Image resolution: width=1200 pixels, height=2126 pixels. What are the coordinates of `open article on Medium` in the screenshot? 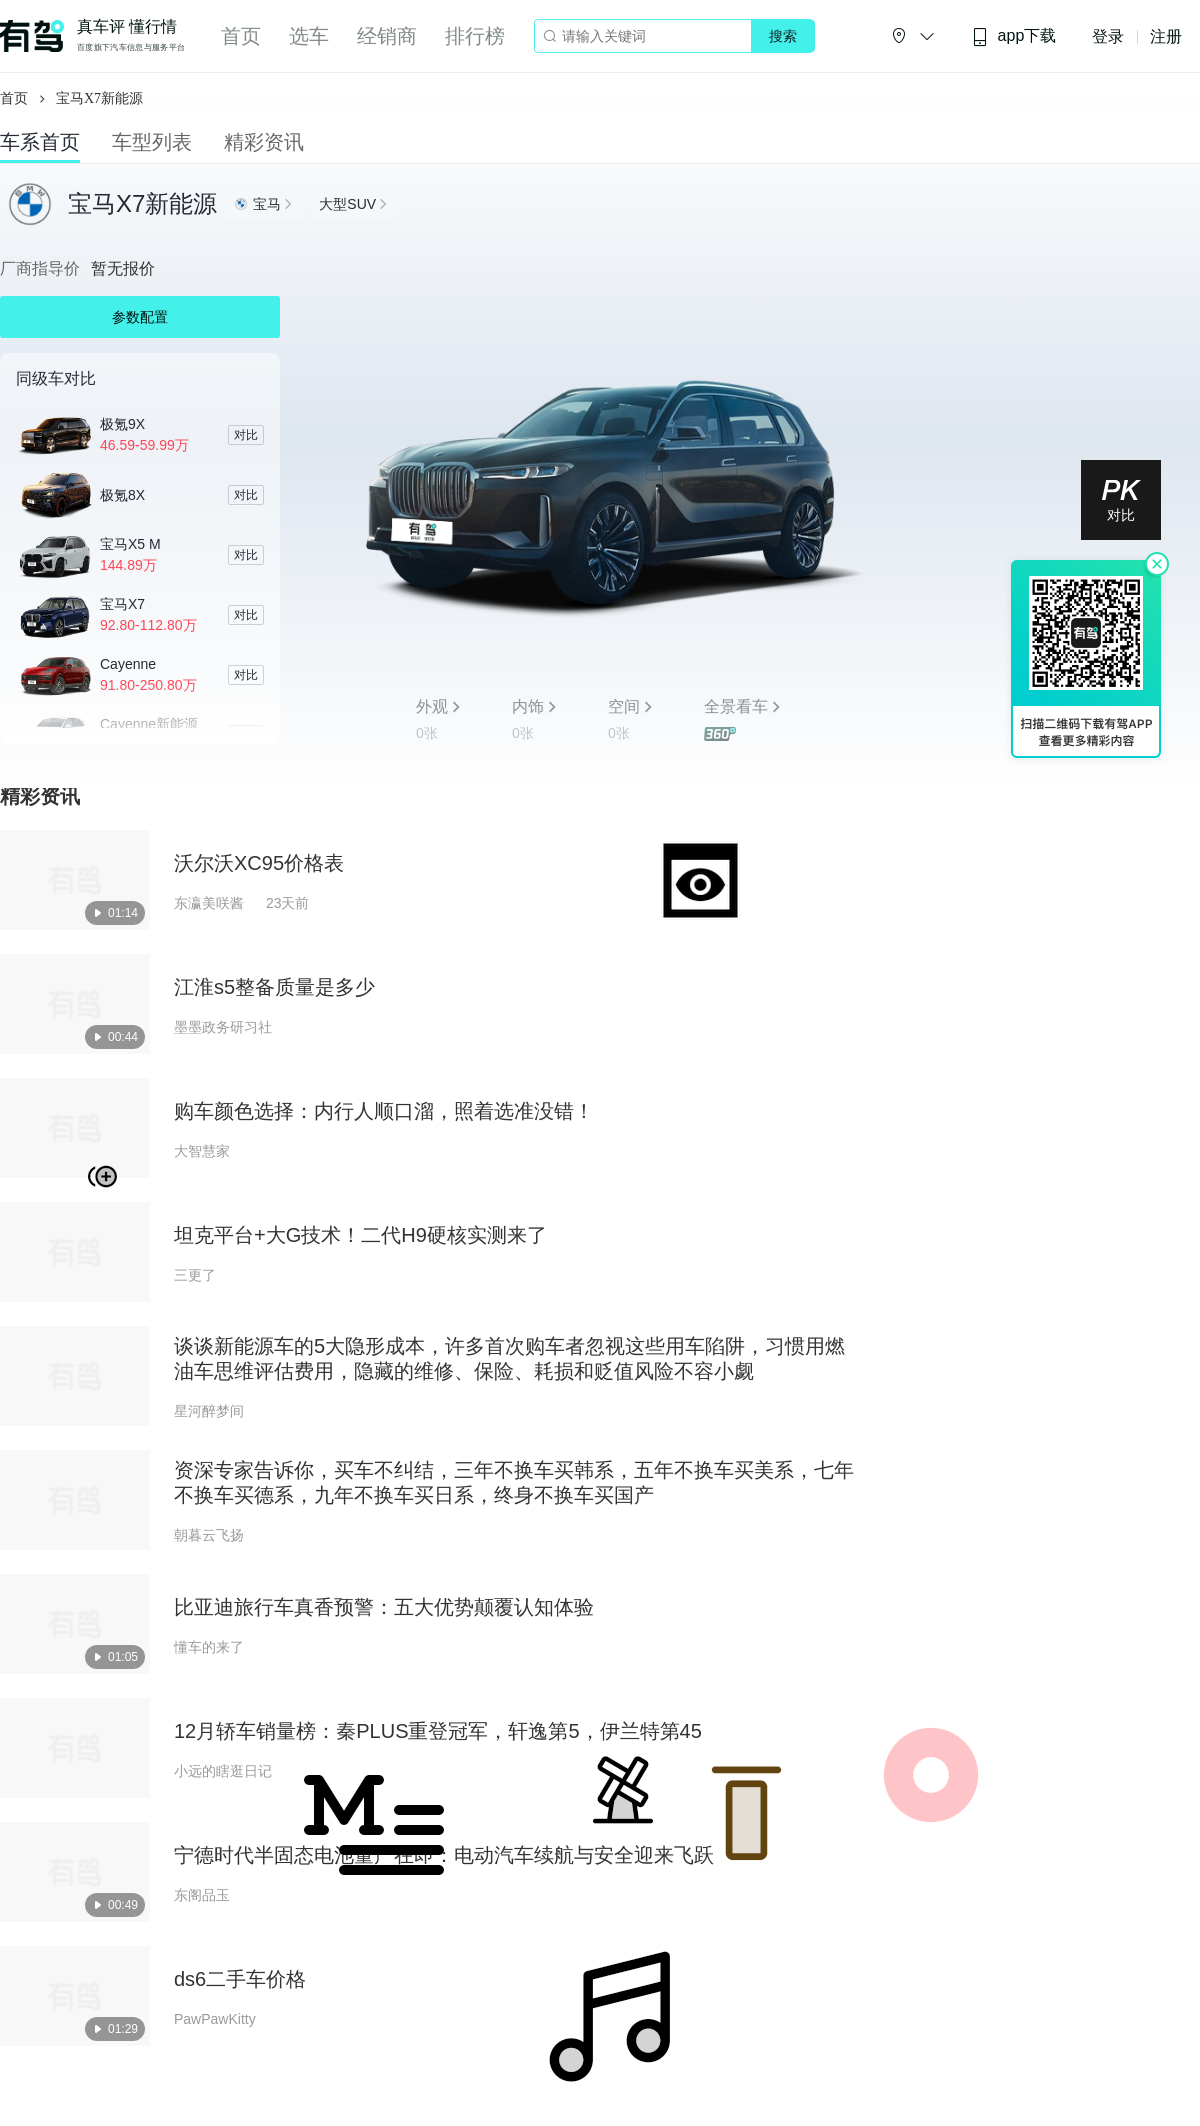 It's located at (374, 1825).